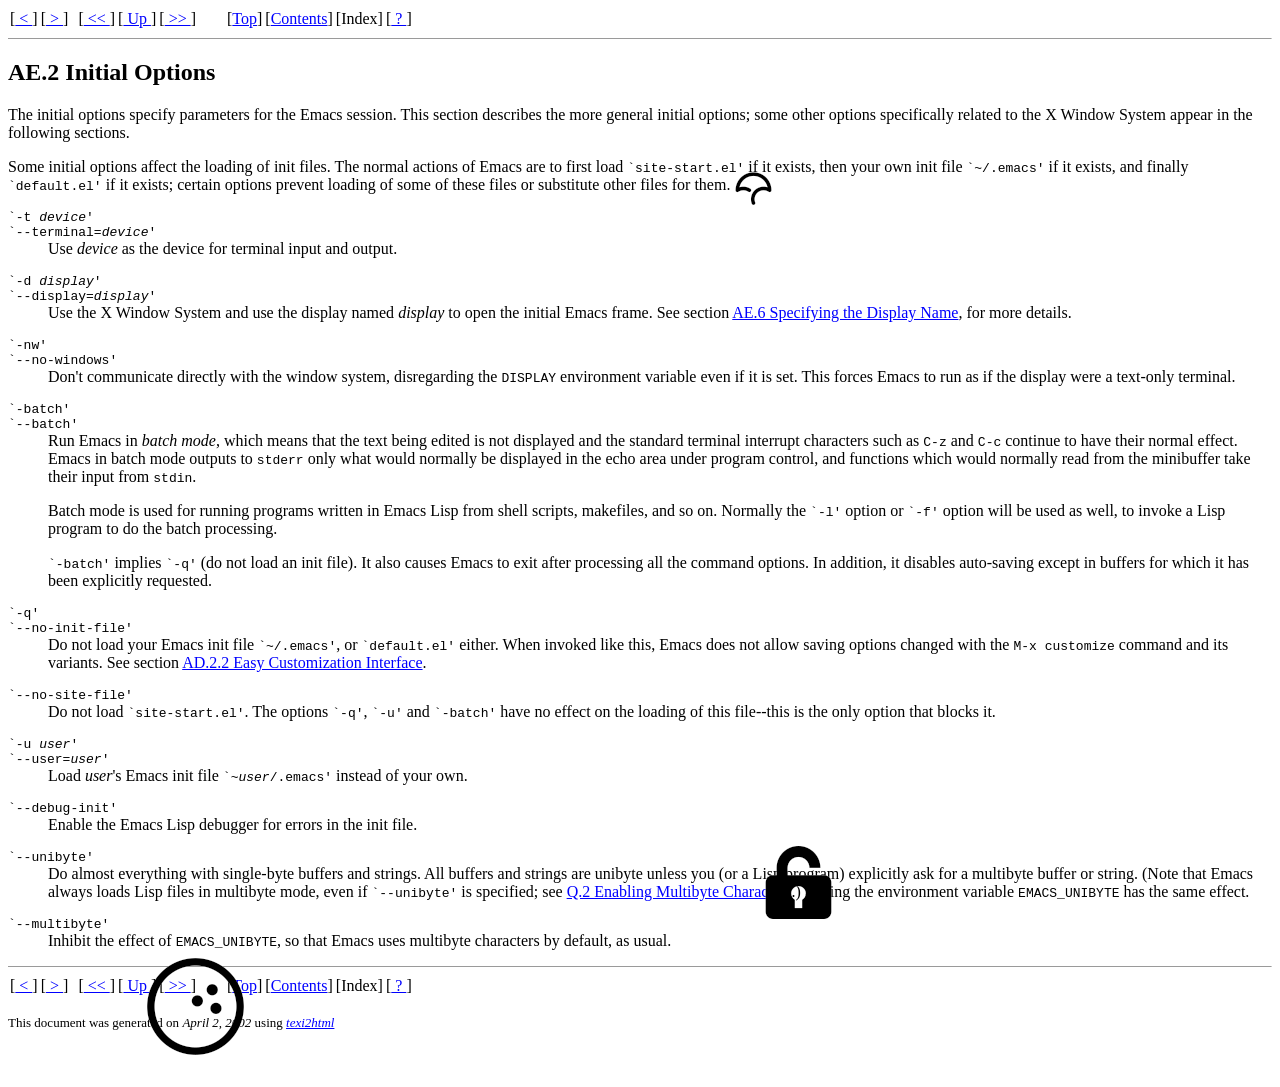  Describe the element at coordinates (753, 188) in the screenshot. I see `visit codecov integration settings` at that location.